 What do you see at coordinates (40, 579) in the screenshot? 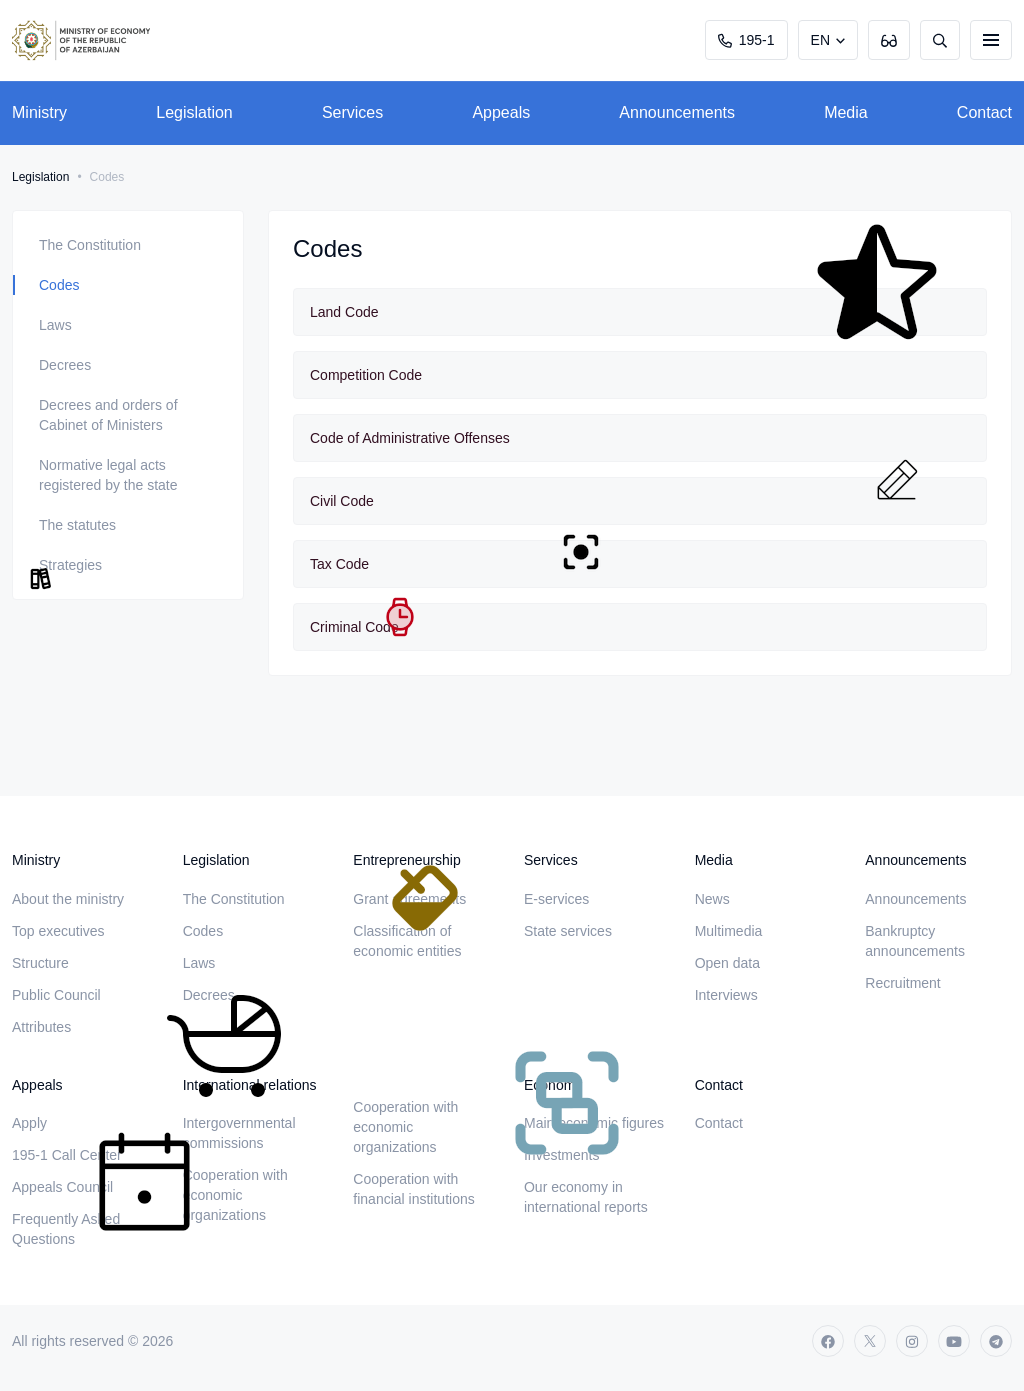
I see `access your library or book collection` at bounding box center [40, 579].